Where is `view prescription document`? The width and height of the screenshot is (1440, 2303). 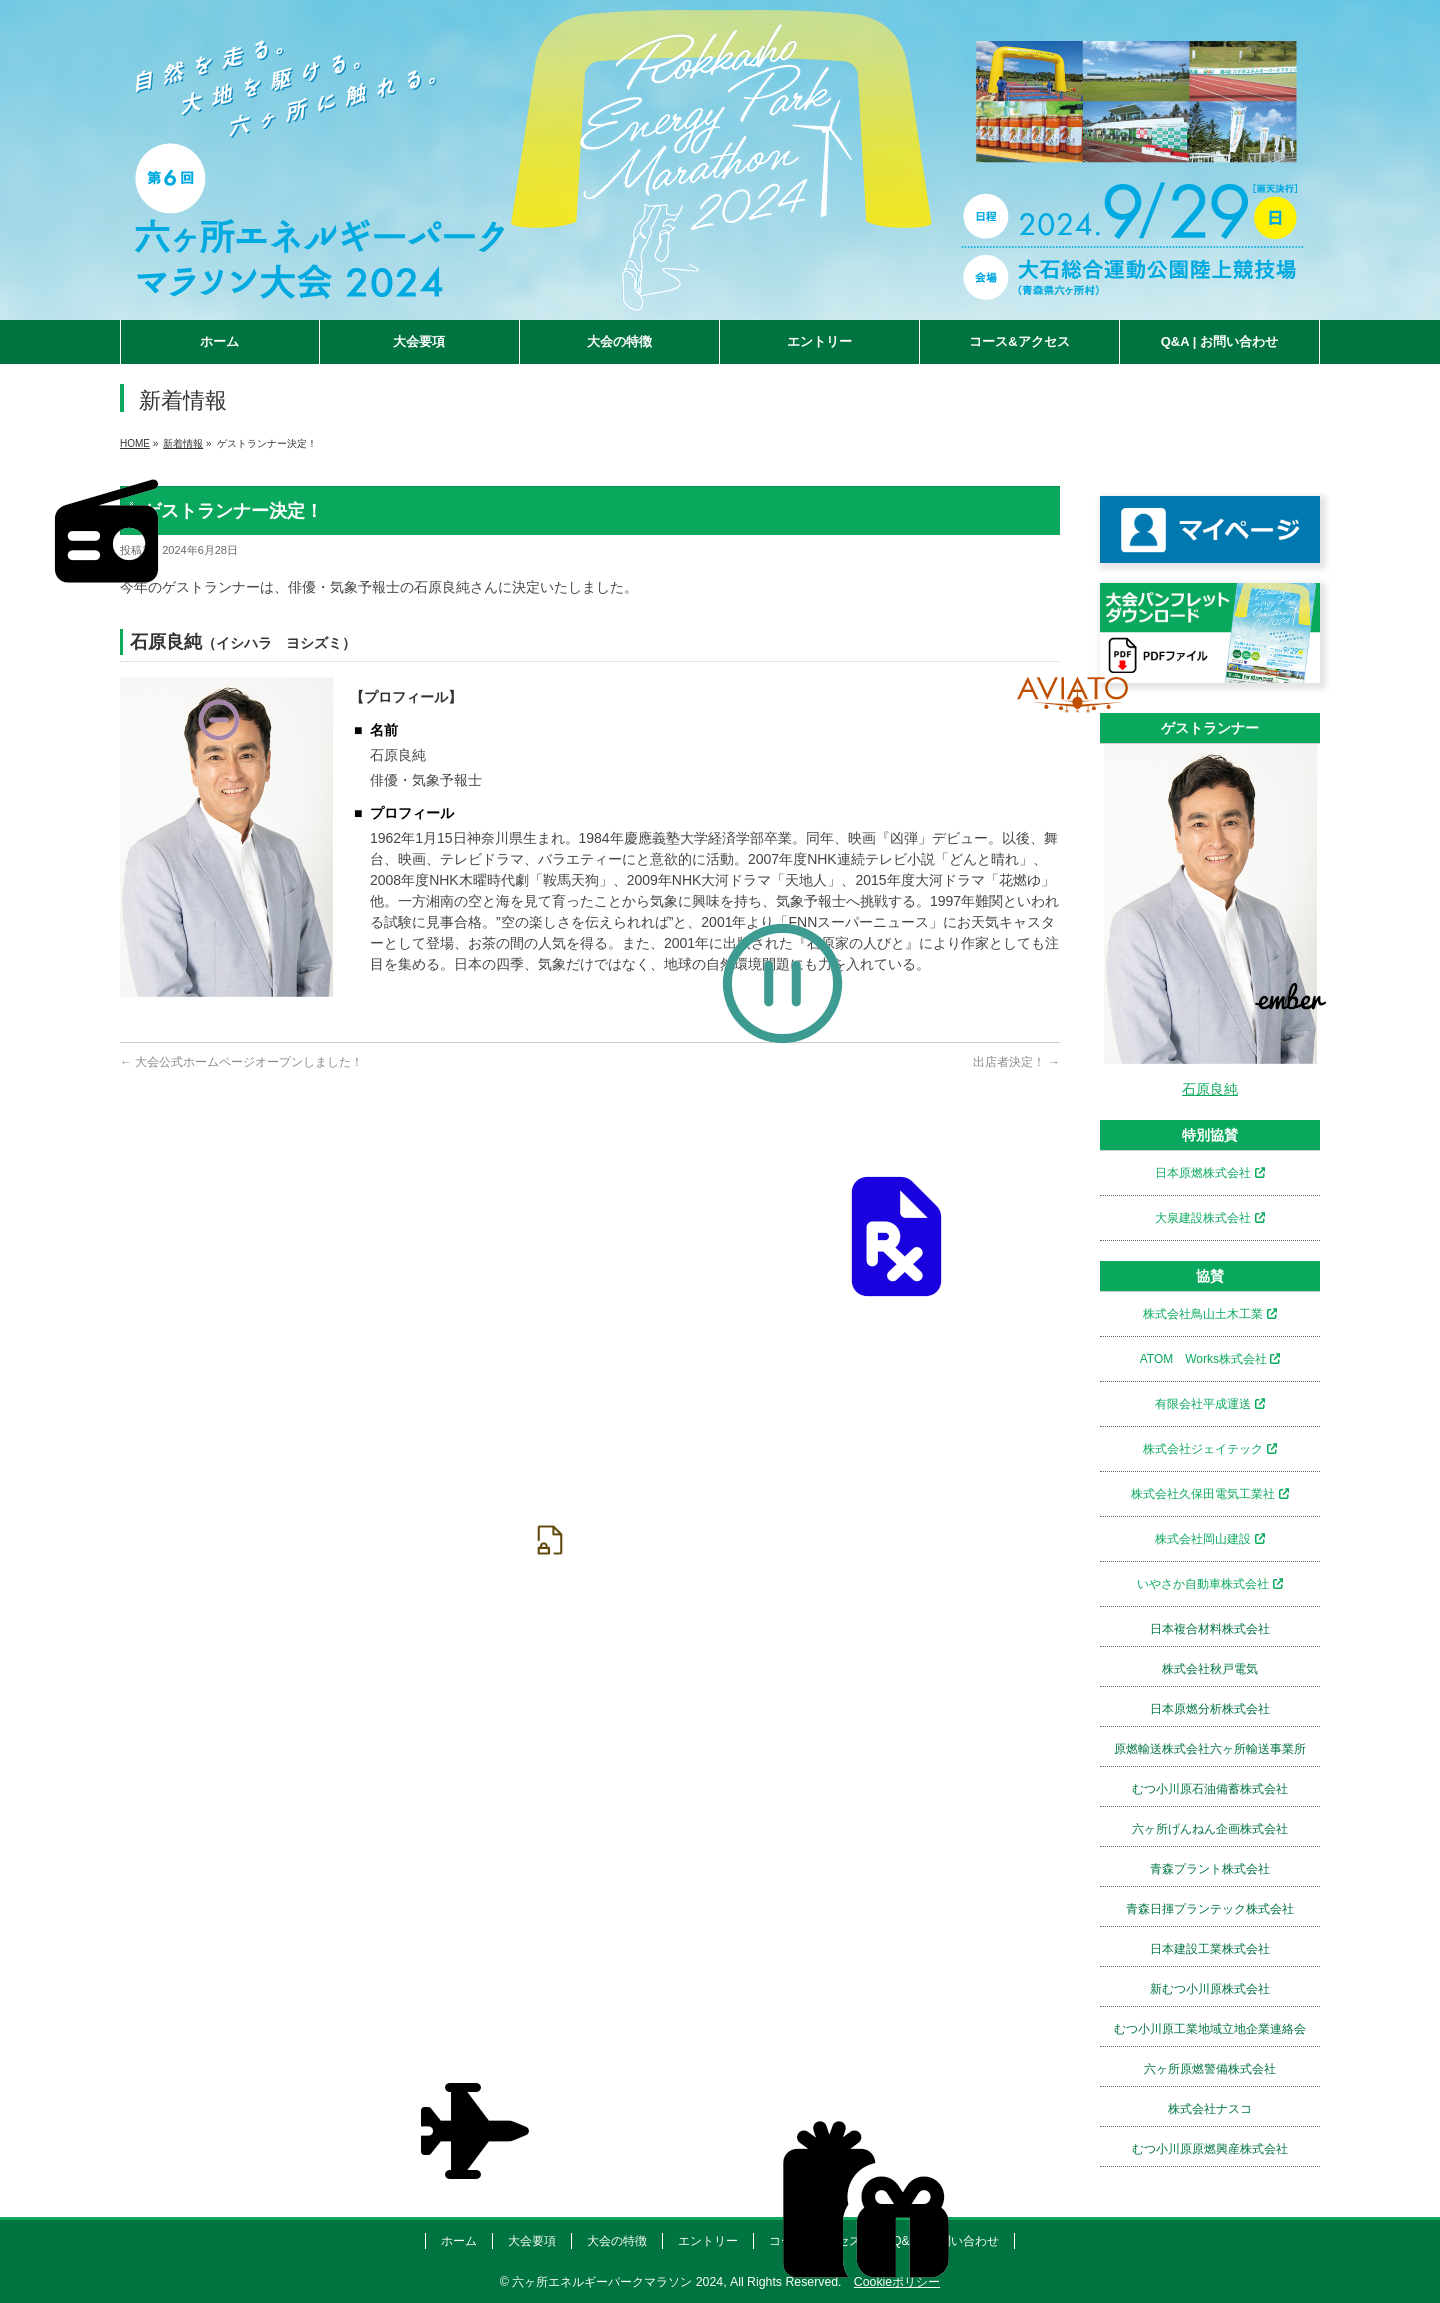 view prescription document is located at coordinates (896, 1236).